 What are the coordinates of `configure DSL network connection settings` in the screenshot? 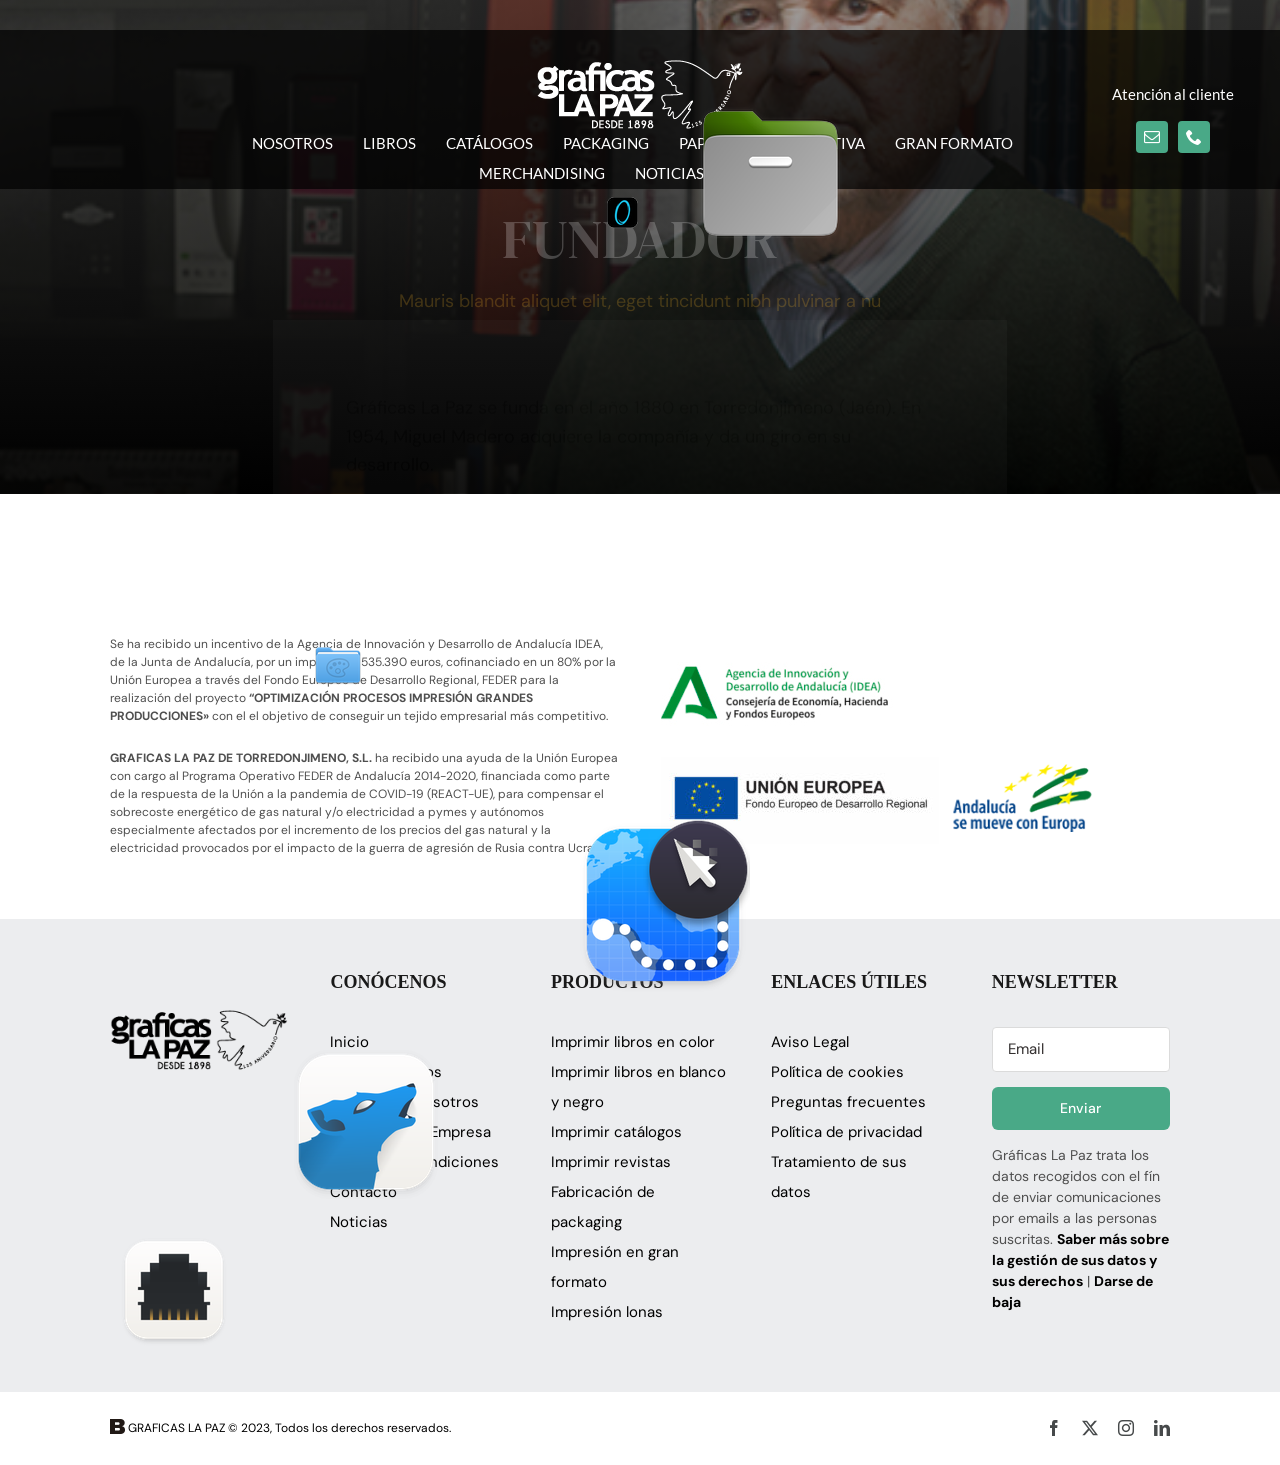 It's located at (174, 1290).